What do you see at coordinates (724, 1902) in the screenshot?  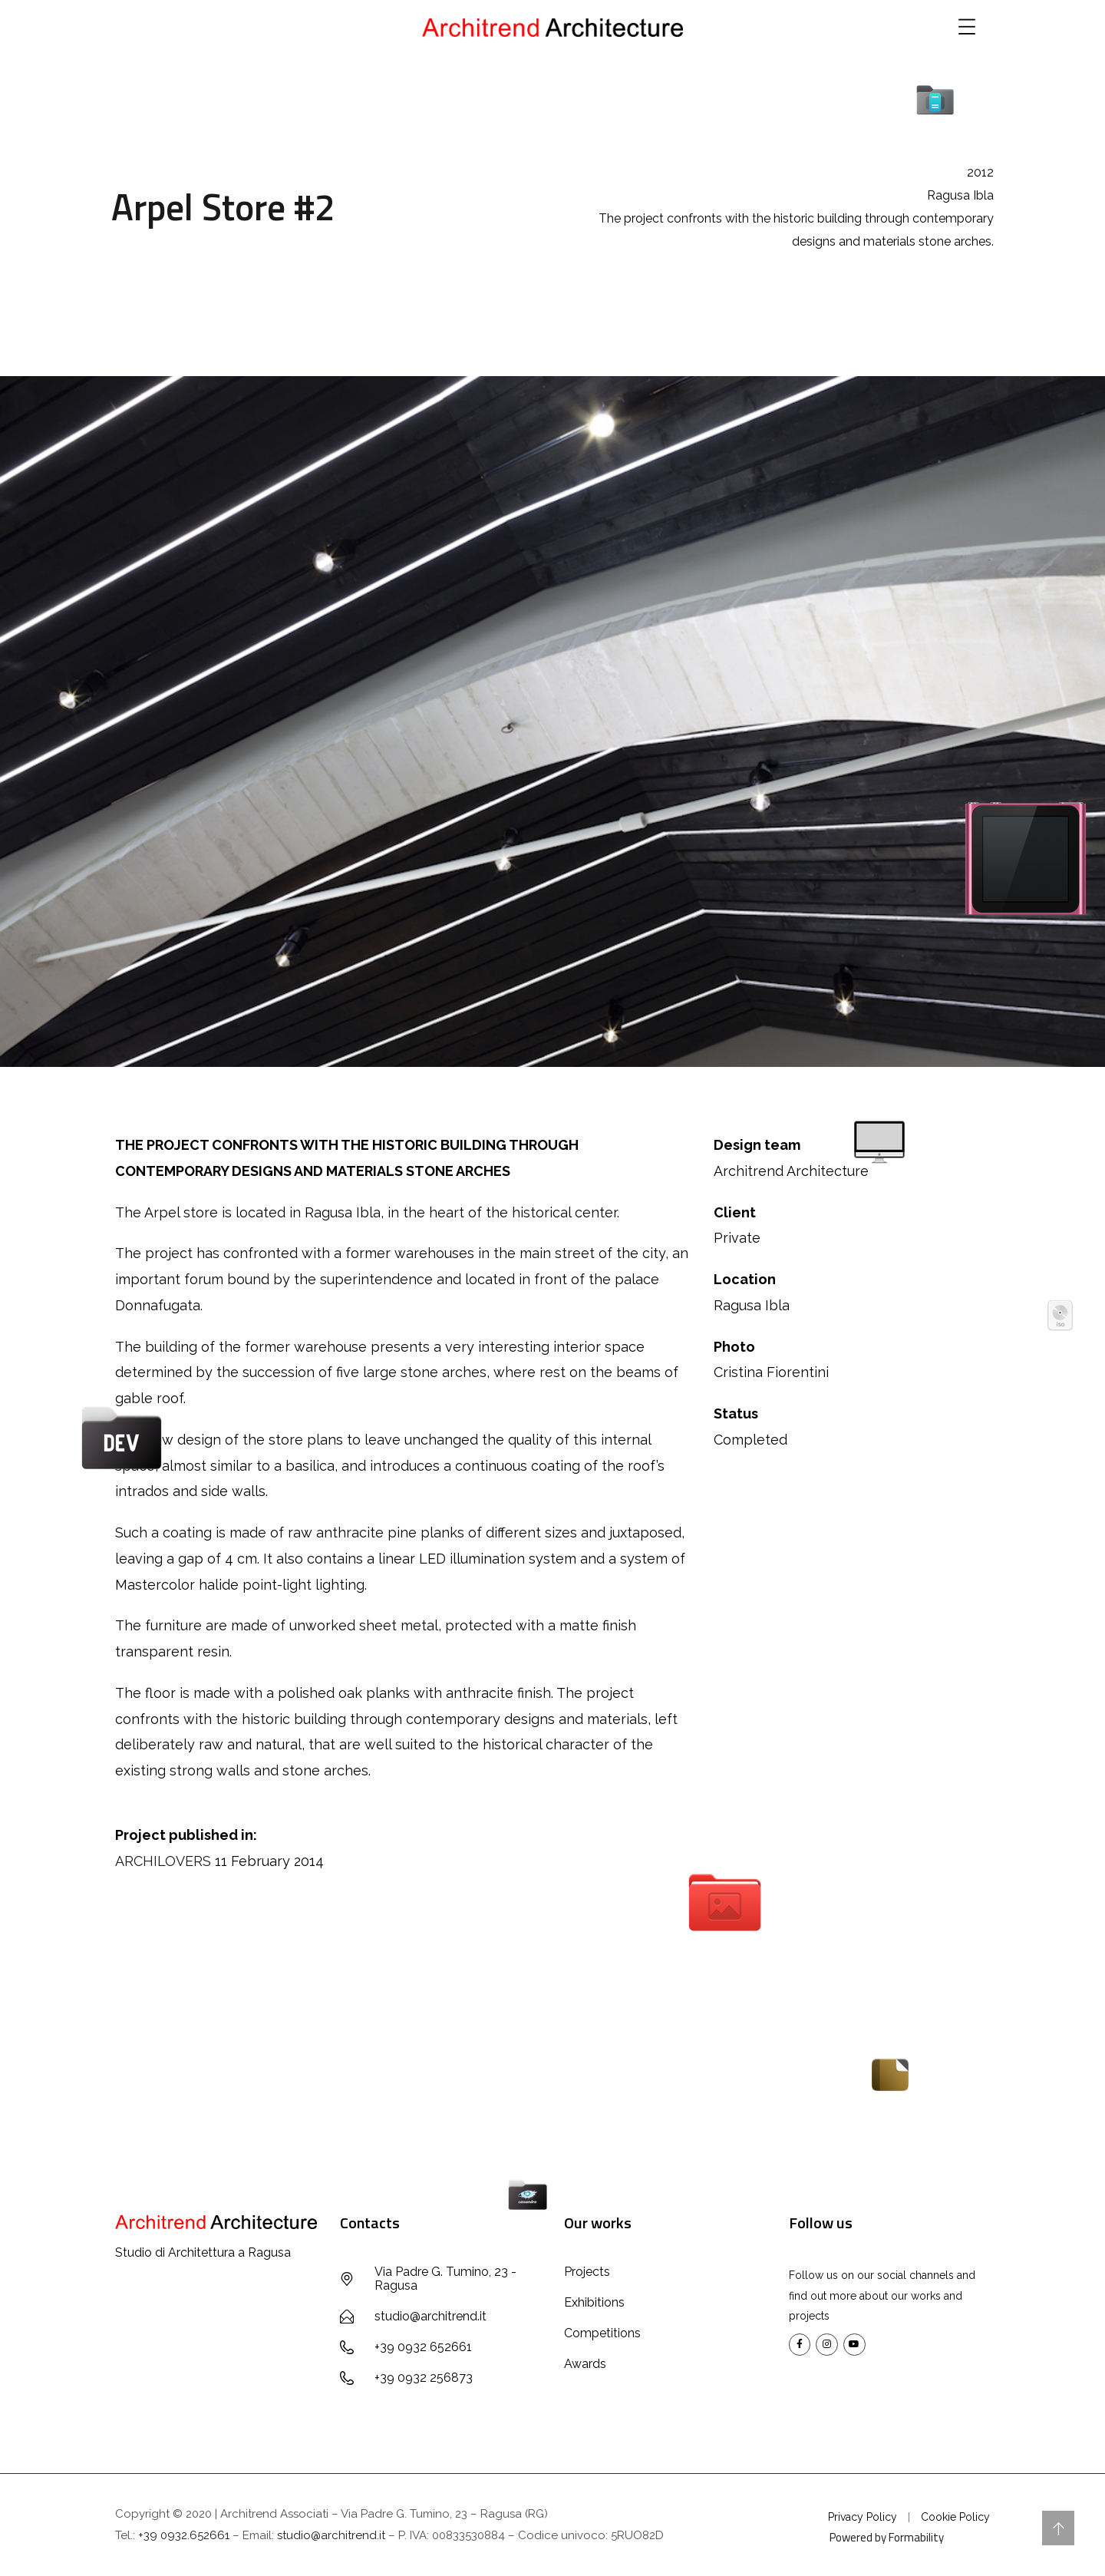 I see `open your images folder` at bounding box center [724, 1902].